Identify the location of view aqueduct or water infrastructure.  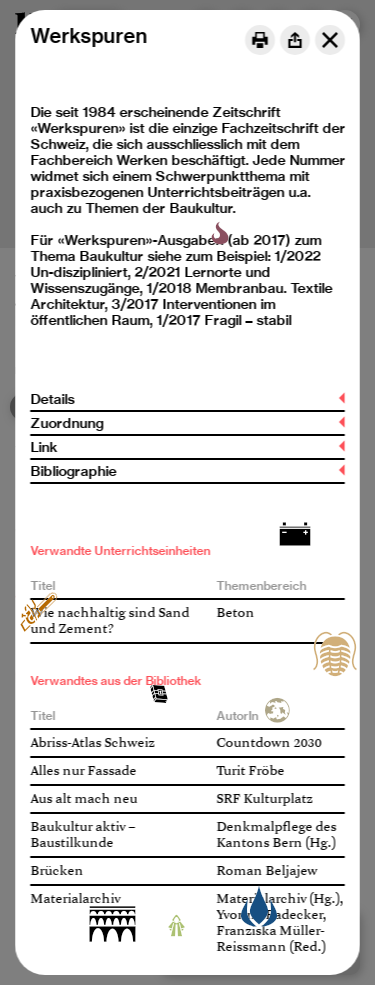
(112, 919).